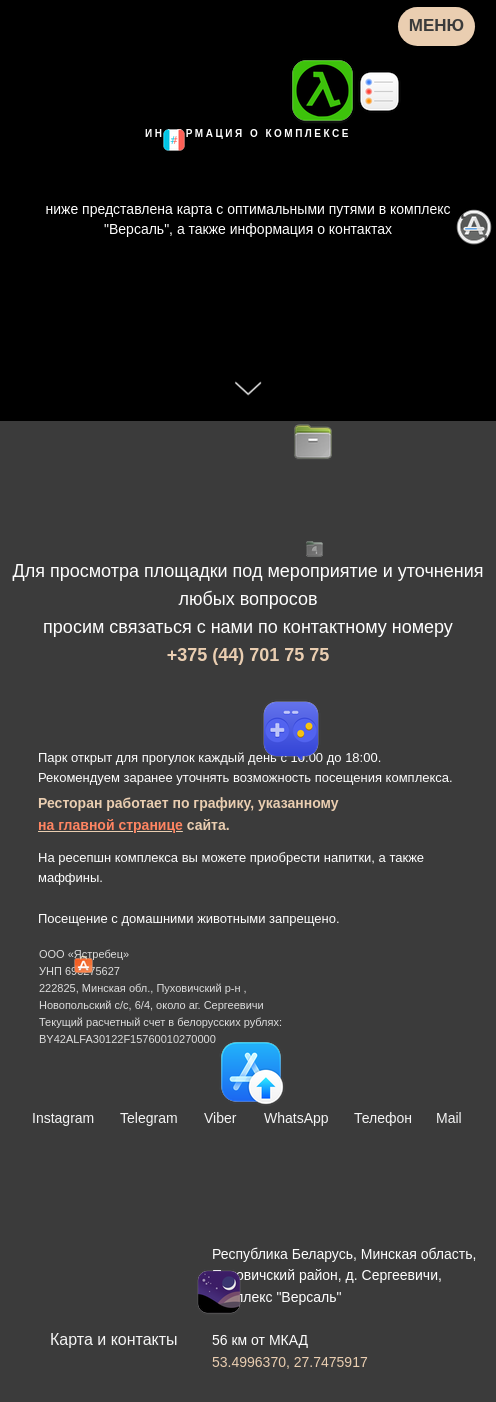  Describe the element at coordinates (219, 1292) in the screenshot. I see `open stellarium planetarium app` at that location.